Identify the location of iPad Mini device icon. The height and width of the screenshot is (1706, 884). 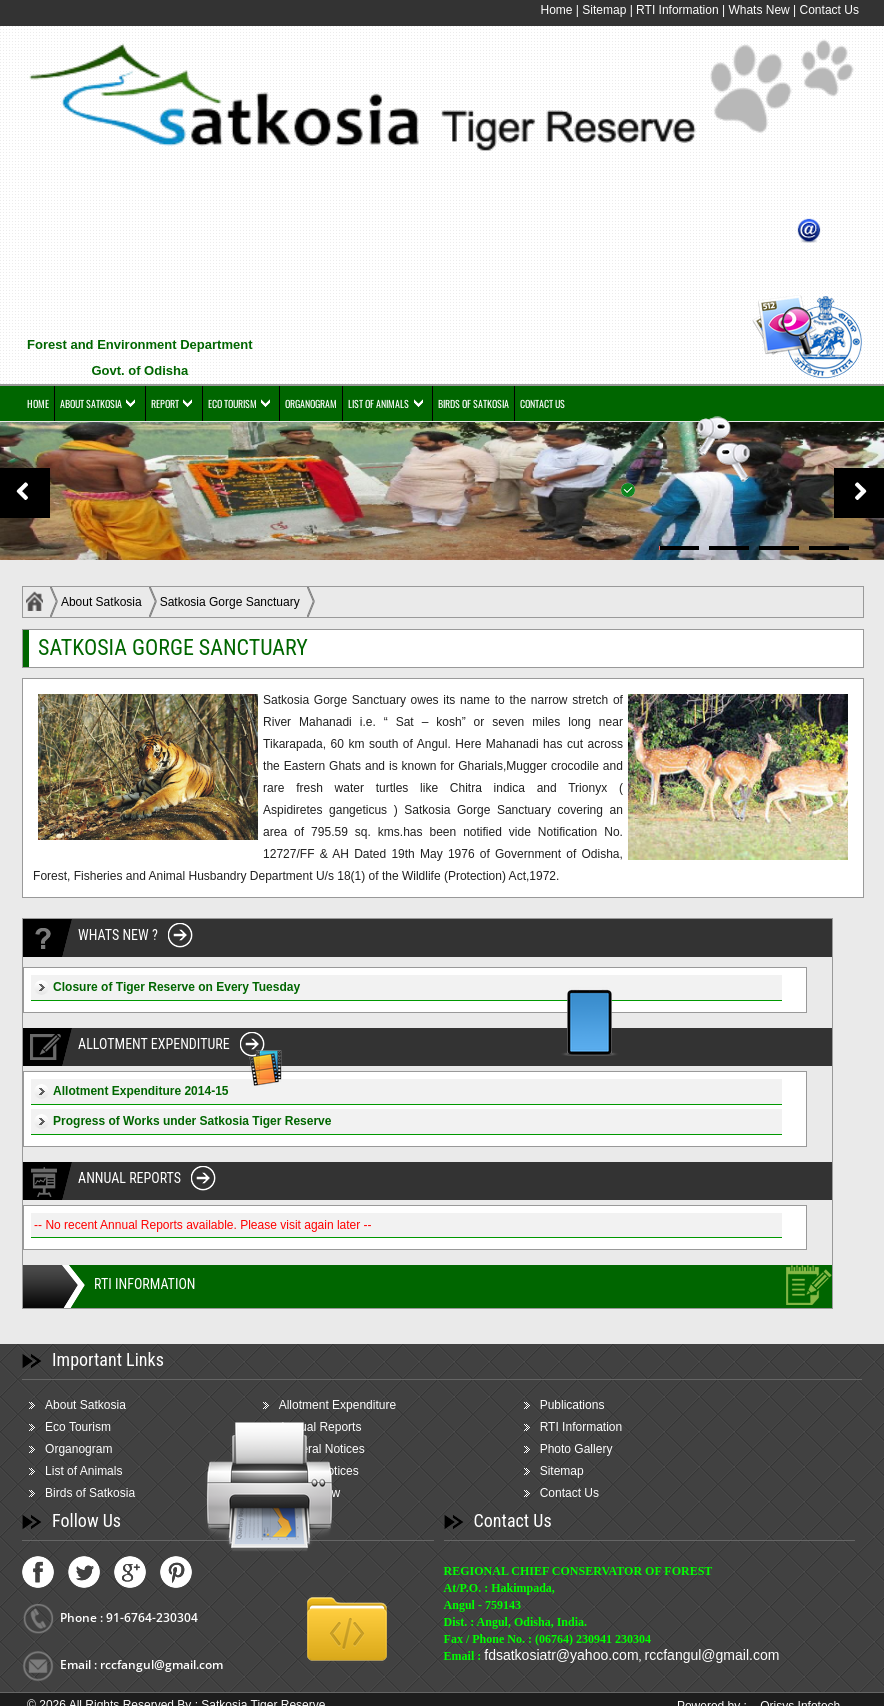
(589, 1015).